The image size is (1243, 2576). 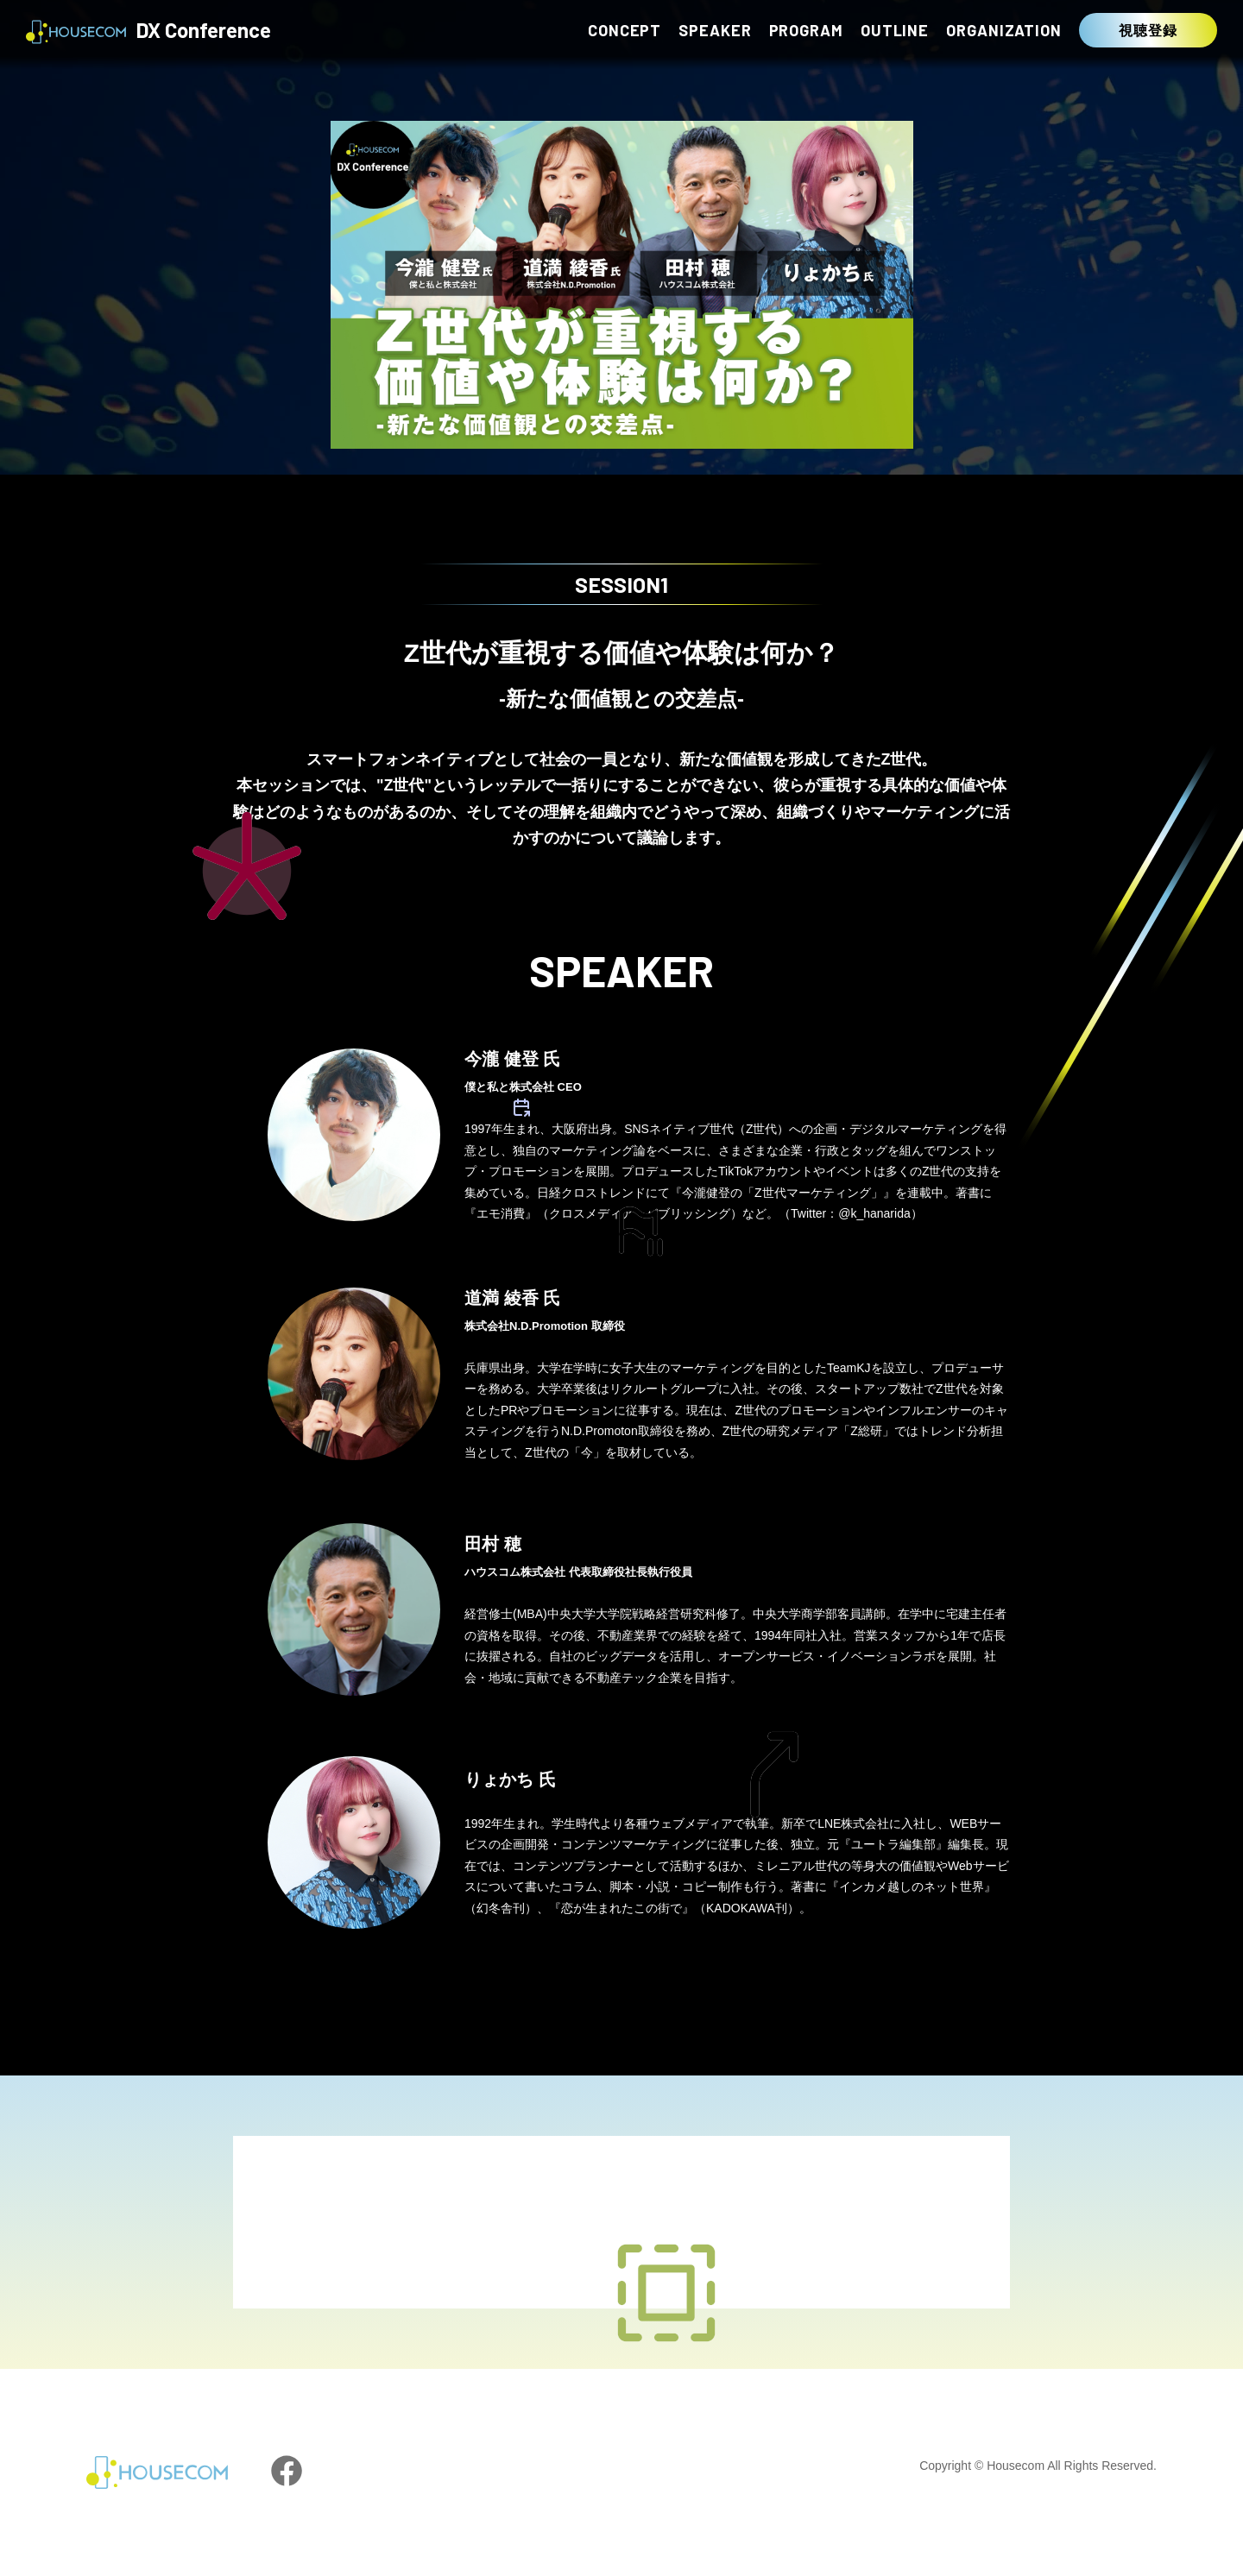 I want to click on select all items in the current view, so click(x=666, y=2293).